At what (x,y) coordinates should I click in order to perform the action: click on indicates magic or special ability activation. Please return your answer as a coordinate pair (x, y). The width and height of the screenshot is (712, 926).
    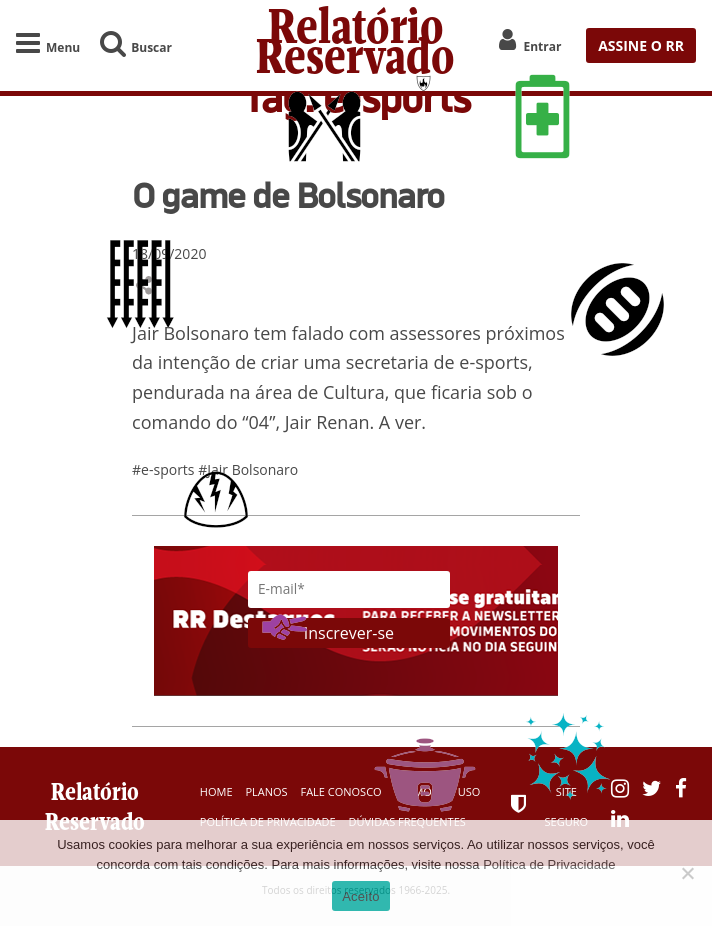
    Looking at the image, I should click on (567, 756).